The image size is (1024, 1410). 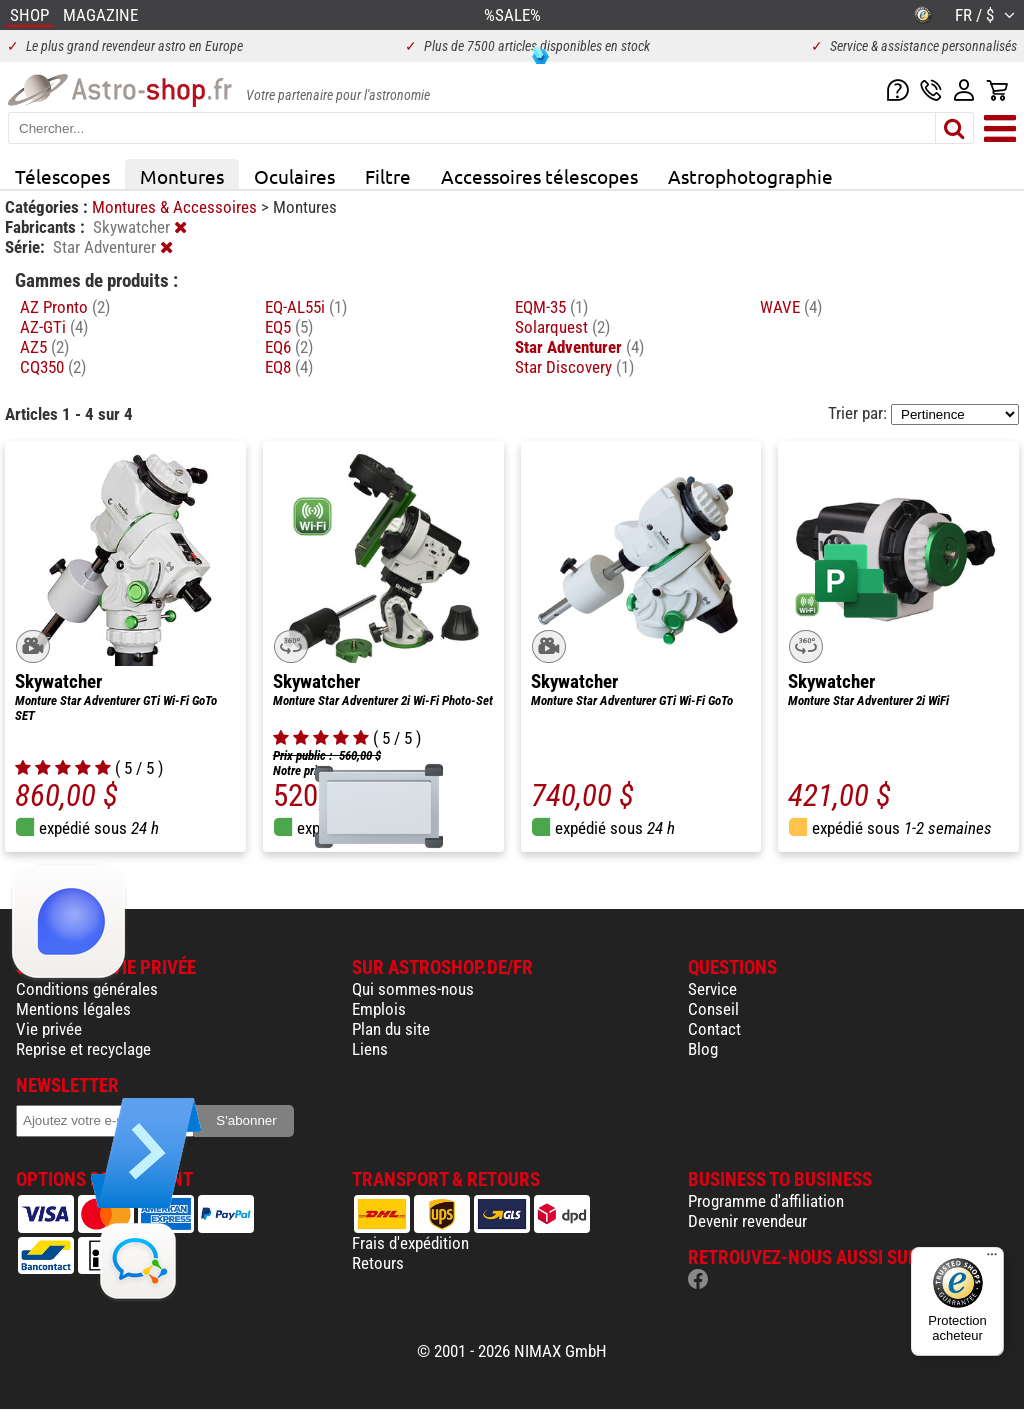 I want to click on open Microsoft Project application, so click(x=857, y=581).